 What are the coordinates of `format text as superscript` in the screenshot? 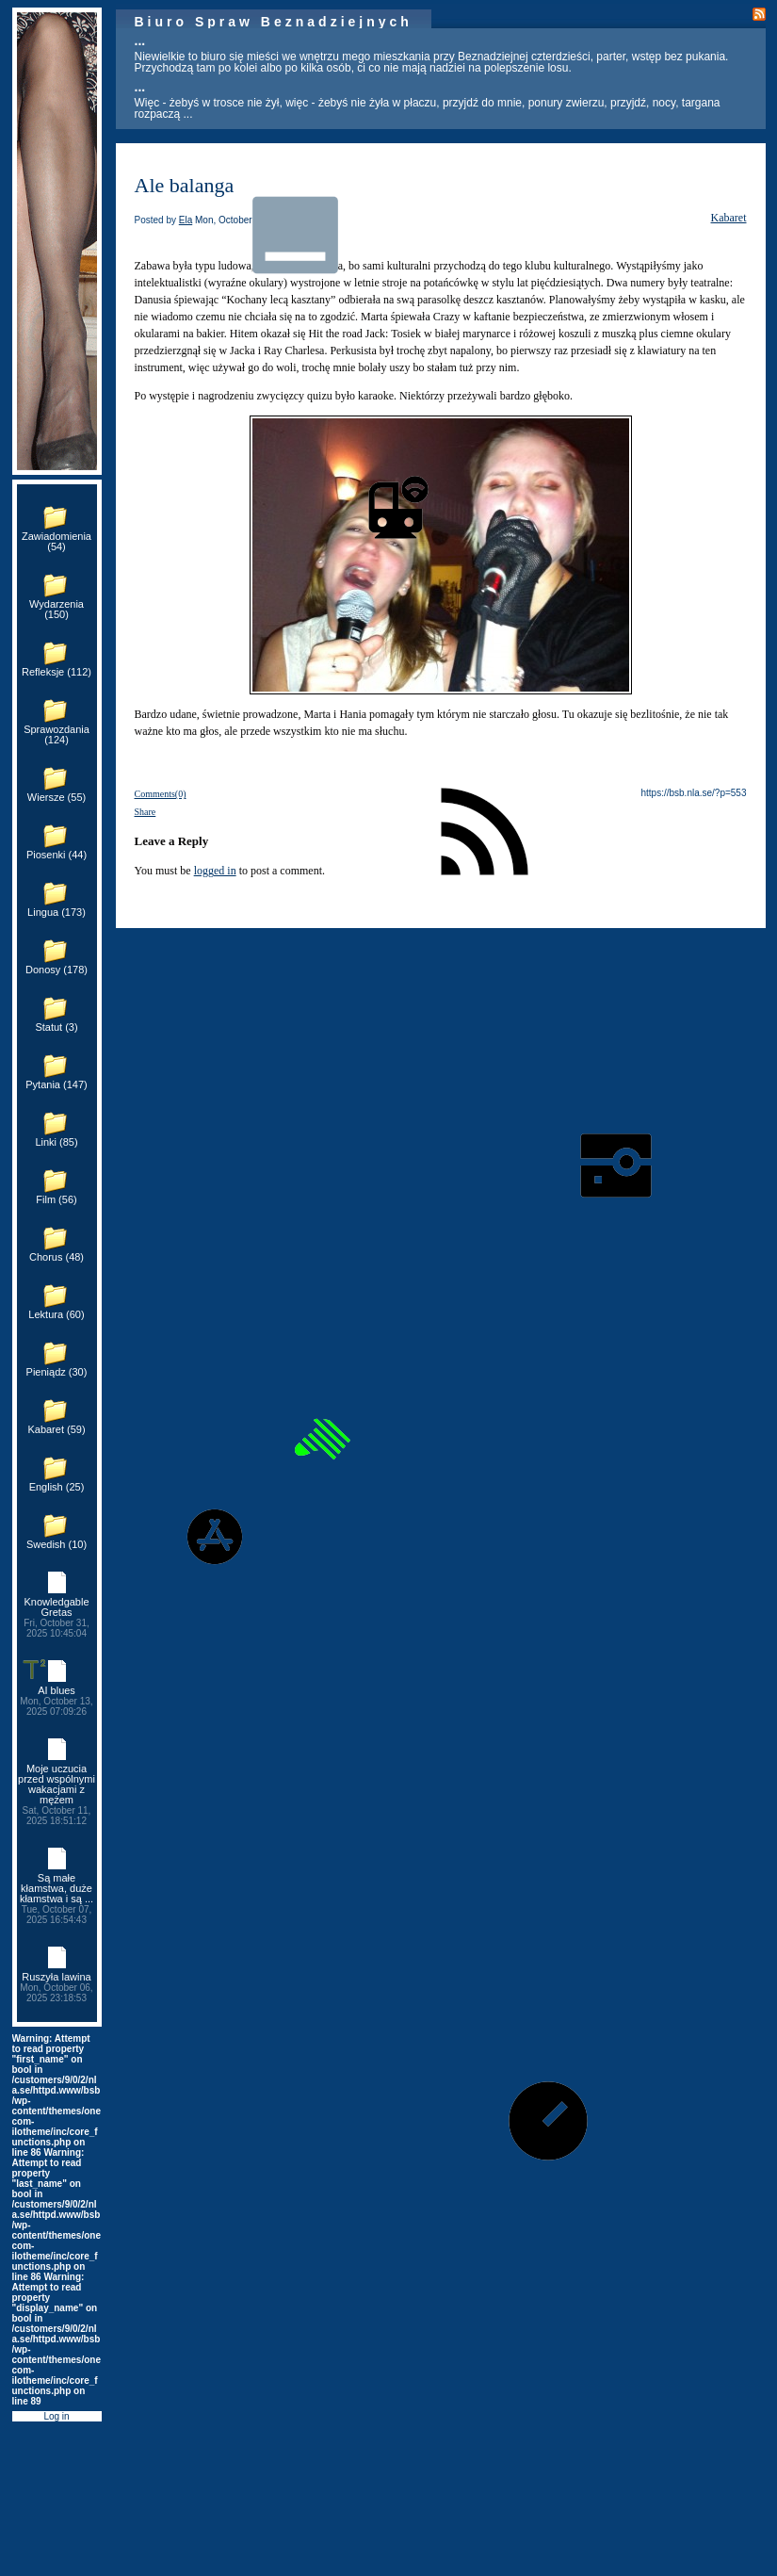 It's located at (34, 1669).